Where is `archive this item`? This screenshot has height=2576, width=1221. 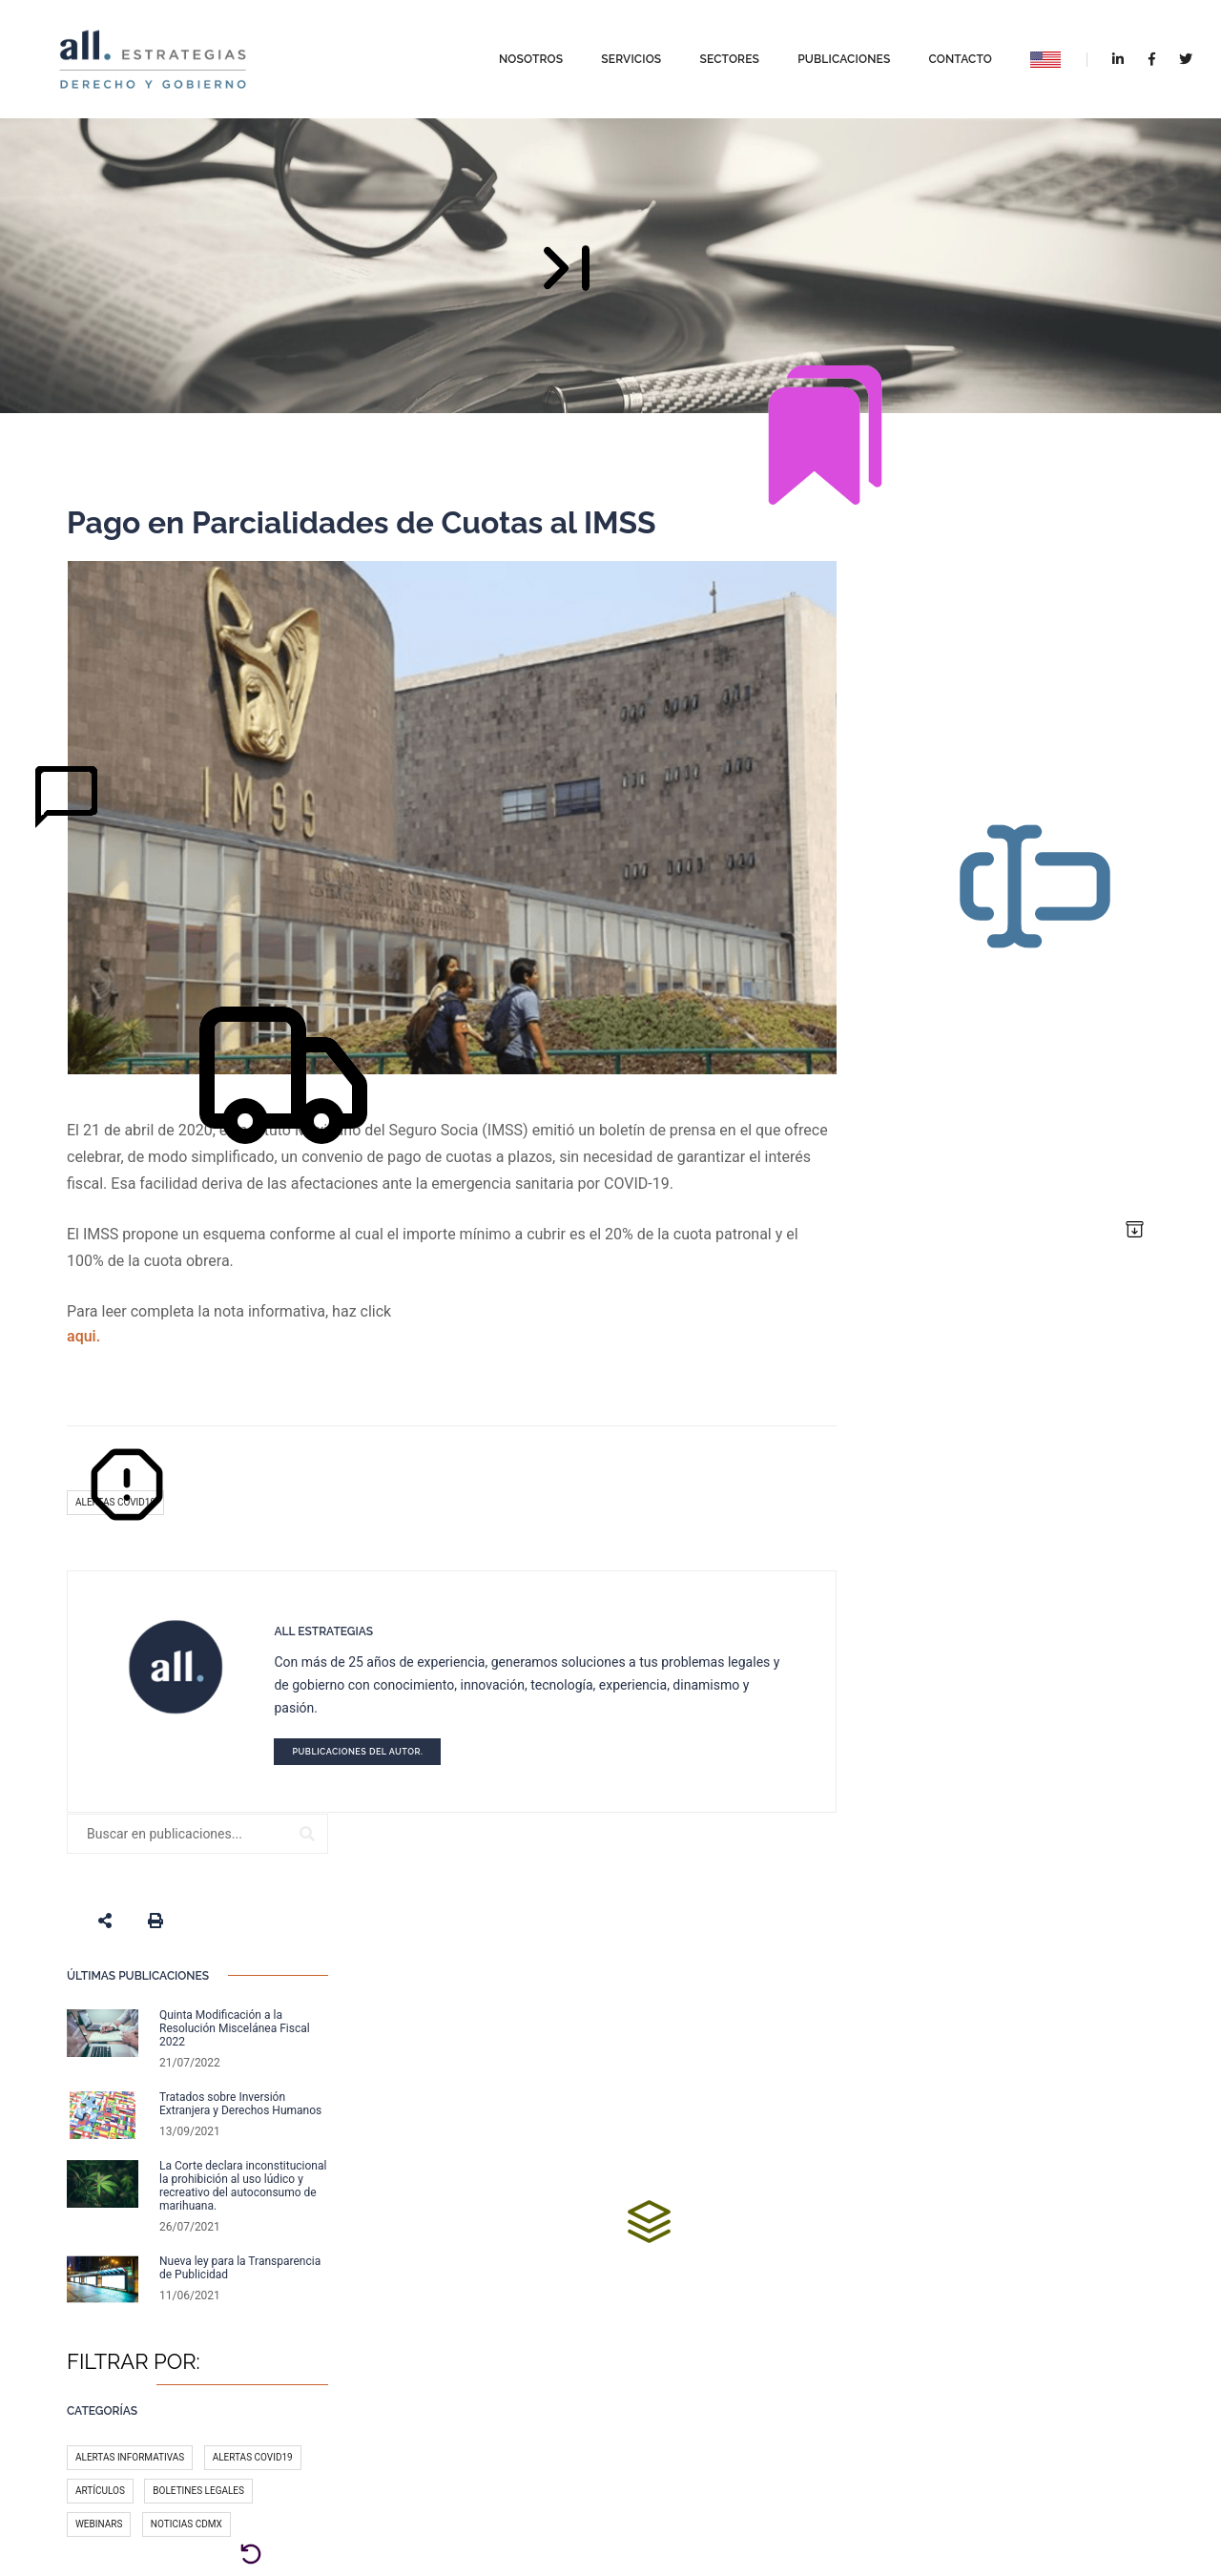 archive this item is located at coordinates (1134, 1229).